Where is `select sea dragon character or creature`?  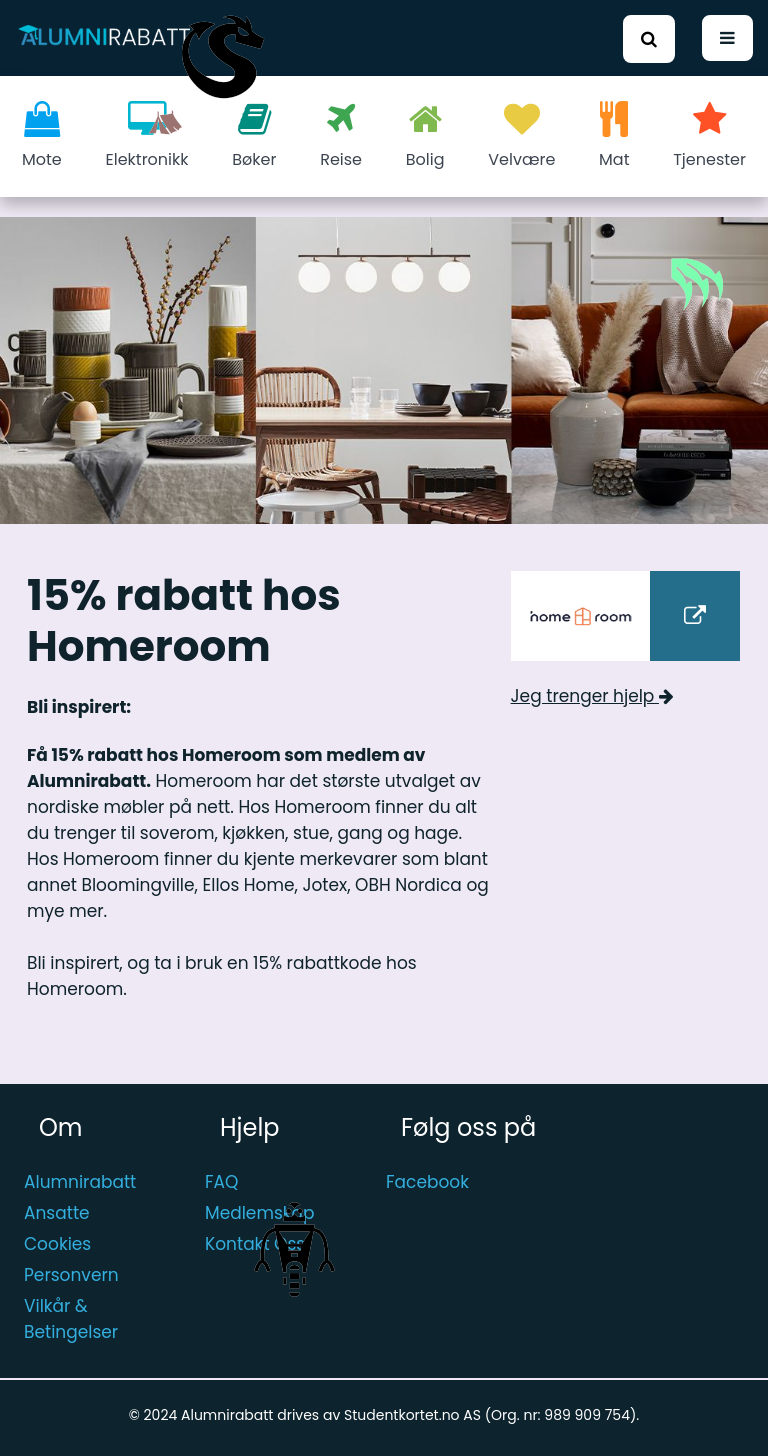
select sea dragon character or creature is located at coordinates (223, 56).